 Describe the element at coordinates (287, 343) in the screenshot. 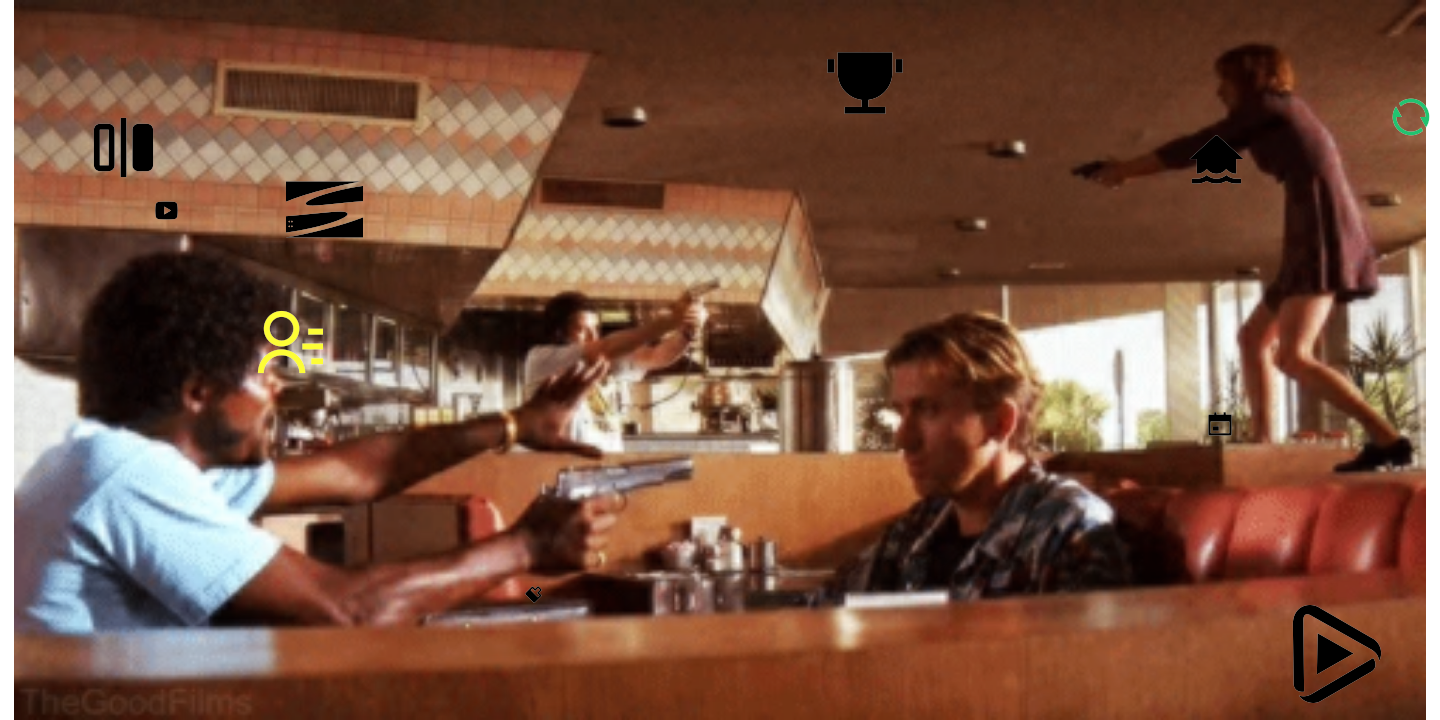

I see `access your contacts list` at that location.